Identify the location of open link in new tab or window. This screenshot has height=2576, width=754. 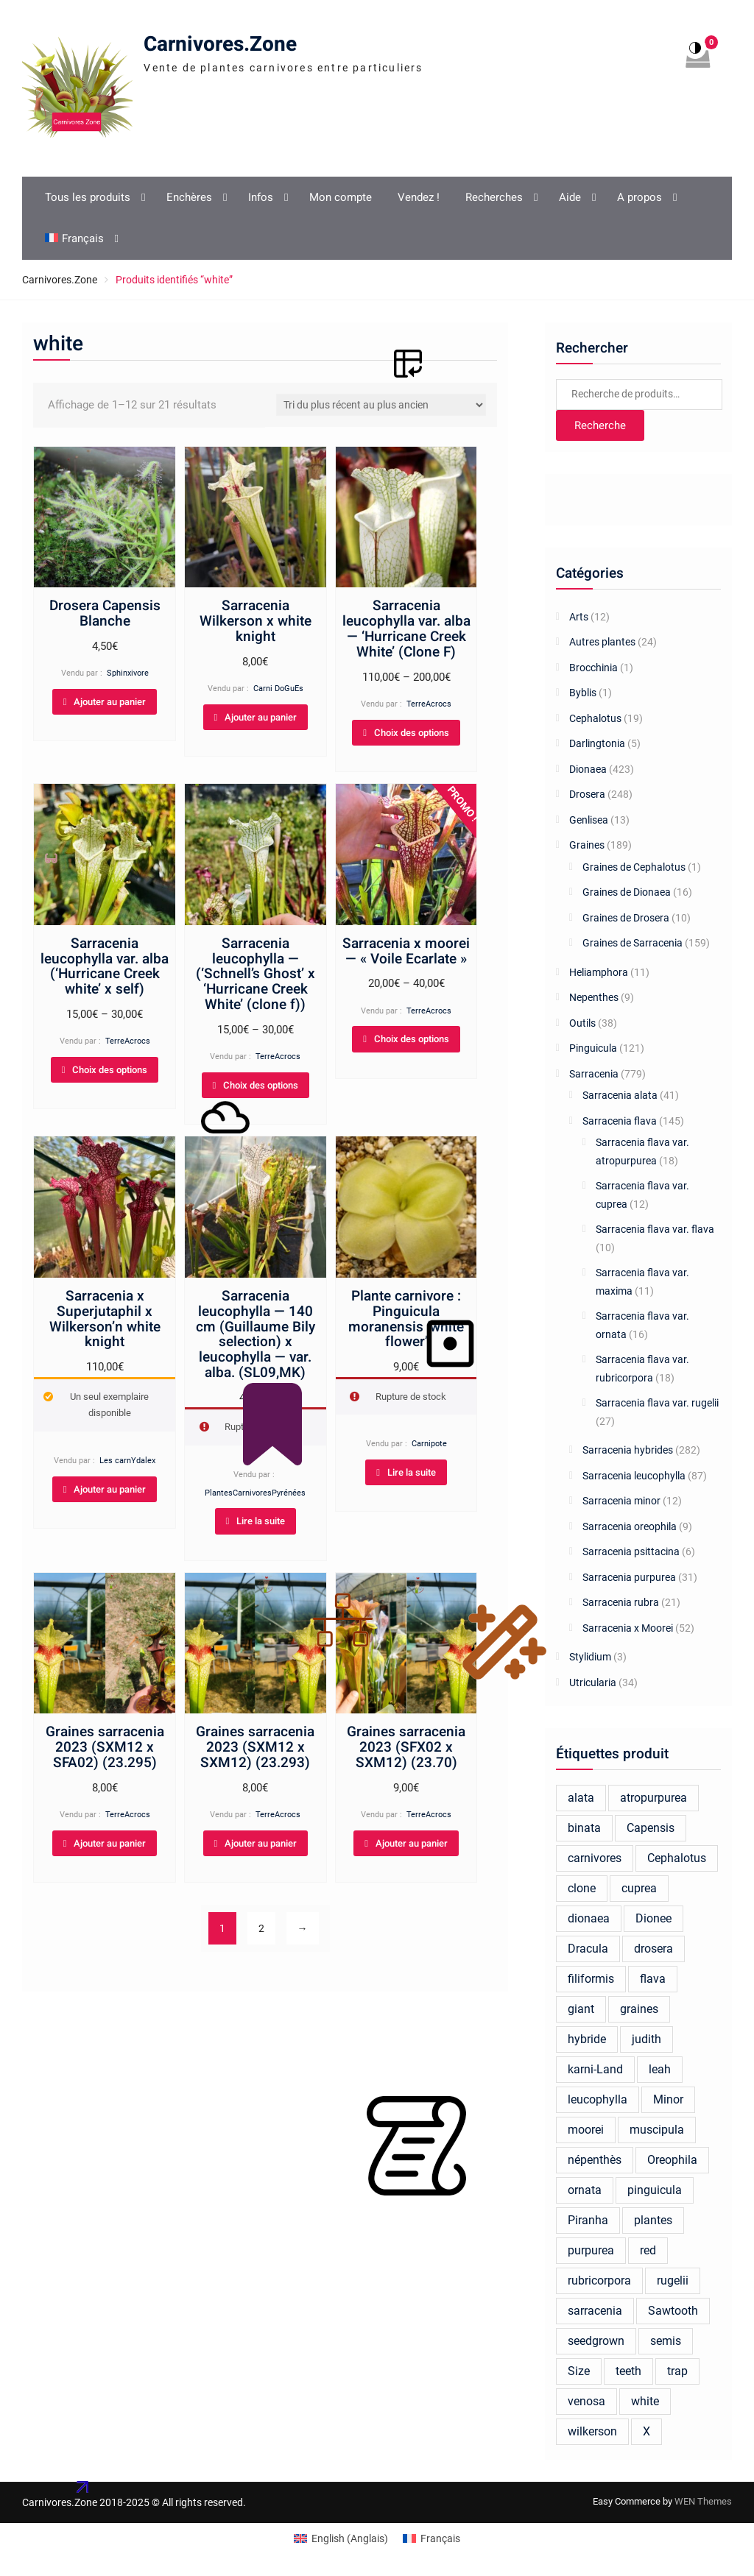
(82, 2487).